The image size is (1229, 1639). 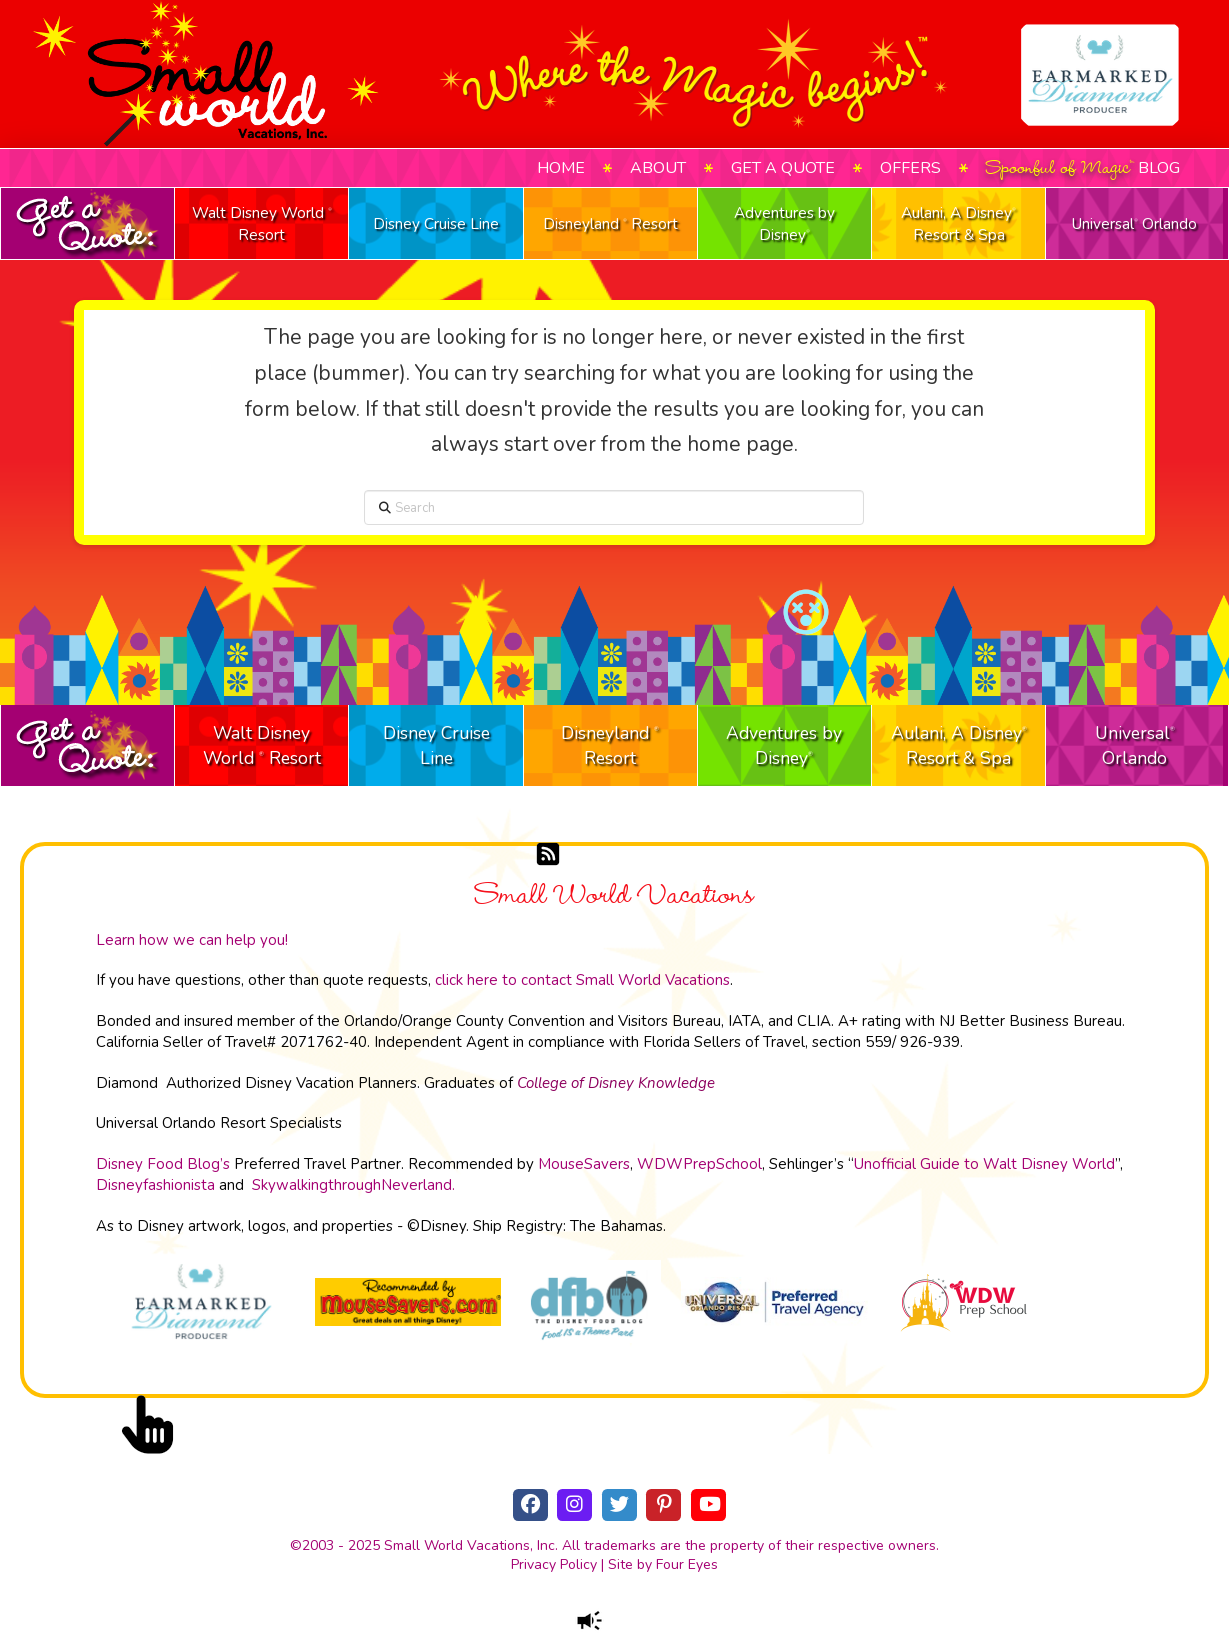 What do you see at coordinates (589, 1620) in the screenshot?
I see `view announcements or notifications` at bounding box center [589, 1620].